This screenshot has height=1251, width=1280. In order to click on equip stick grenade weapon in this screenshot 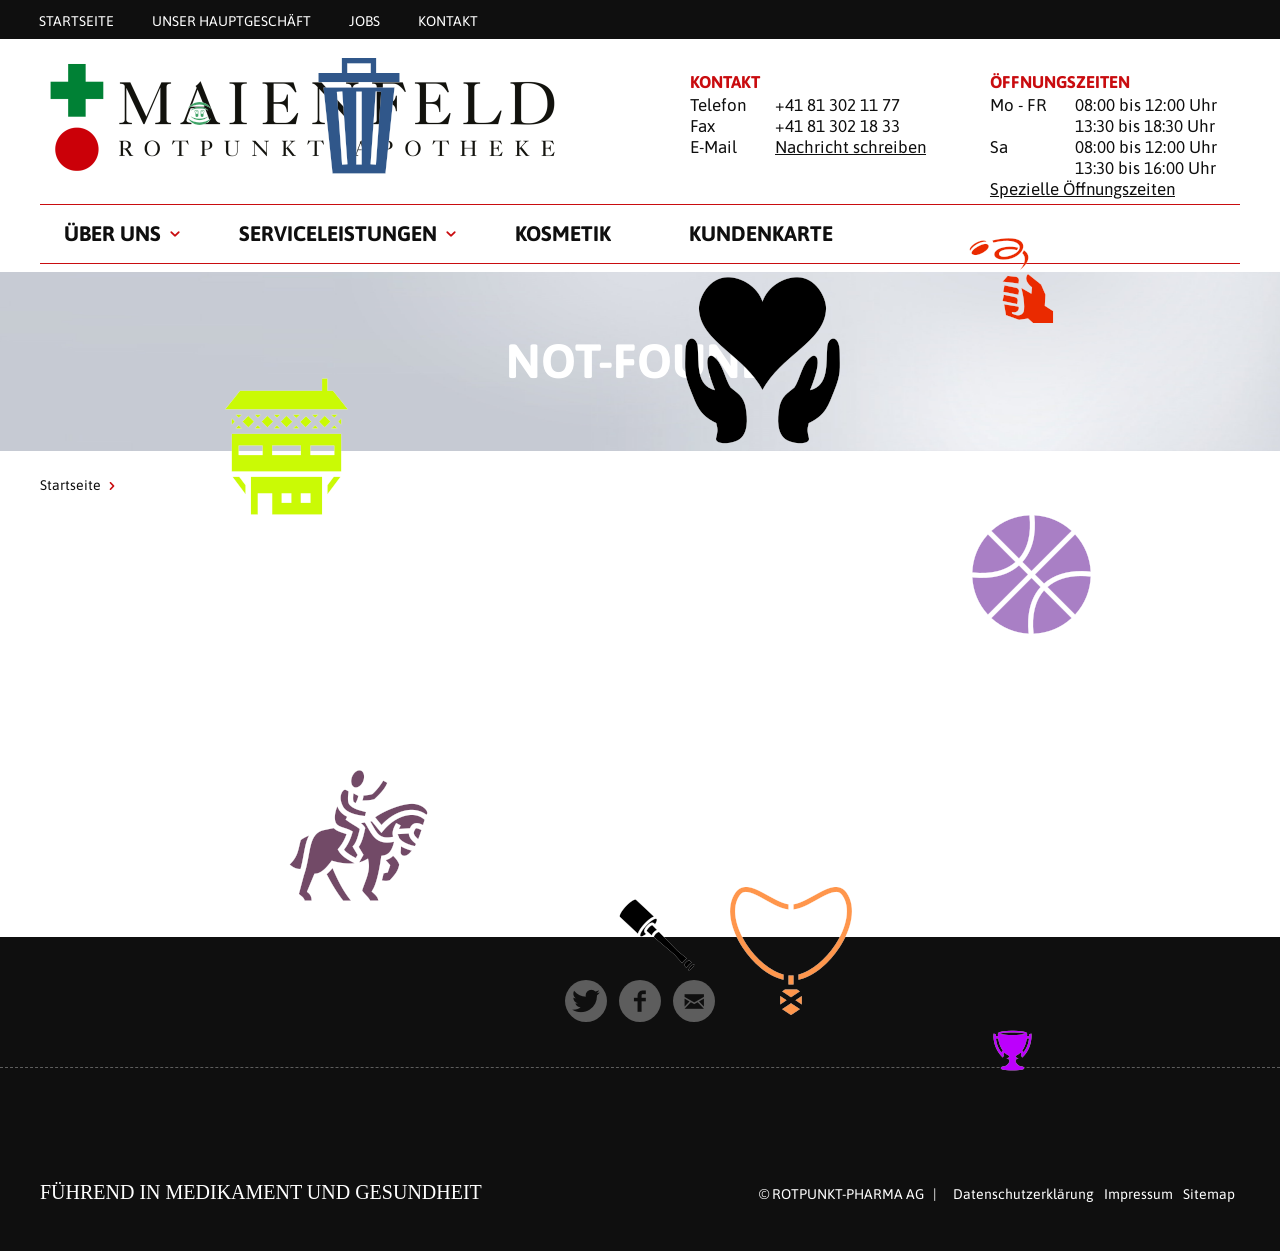, I will do `click(657, 935)`.